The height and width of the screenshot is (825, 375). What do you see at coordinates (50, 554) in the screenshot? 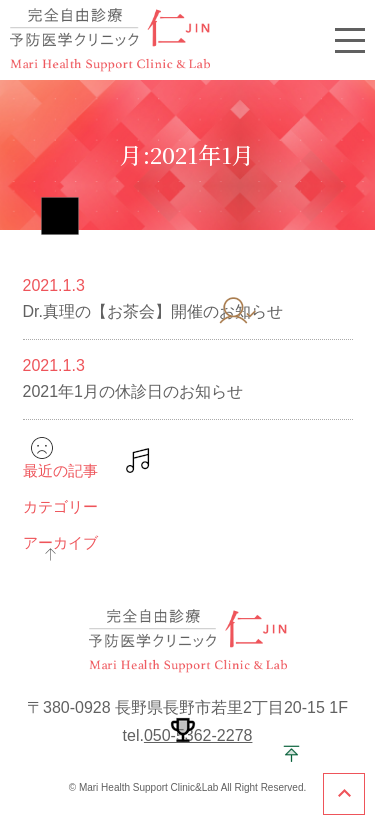
I see `scroll to top of page` at bounding box center [50, 554].